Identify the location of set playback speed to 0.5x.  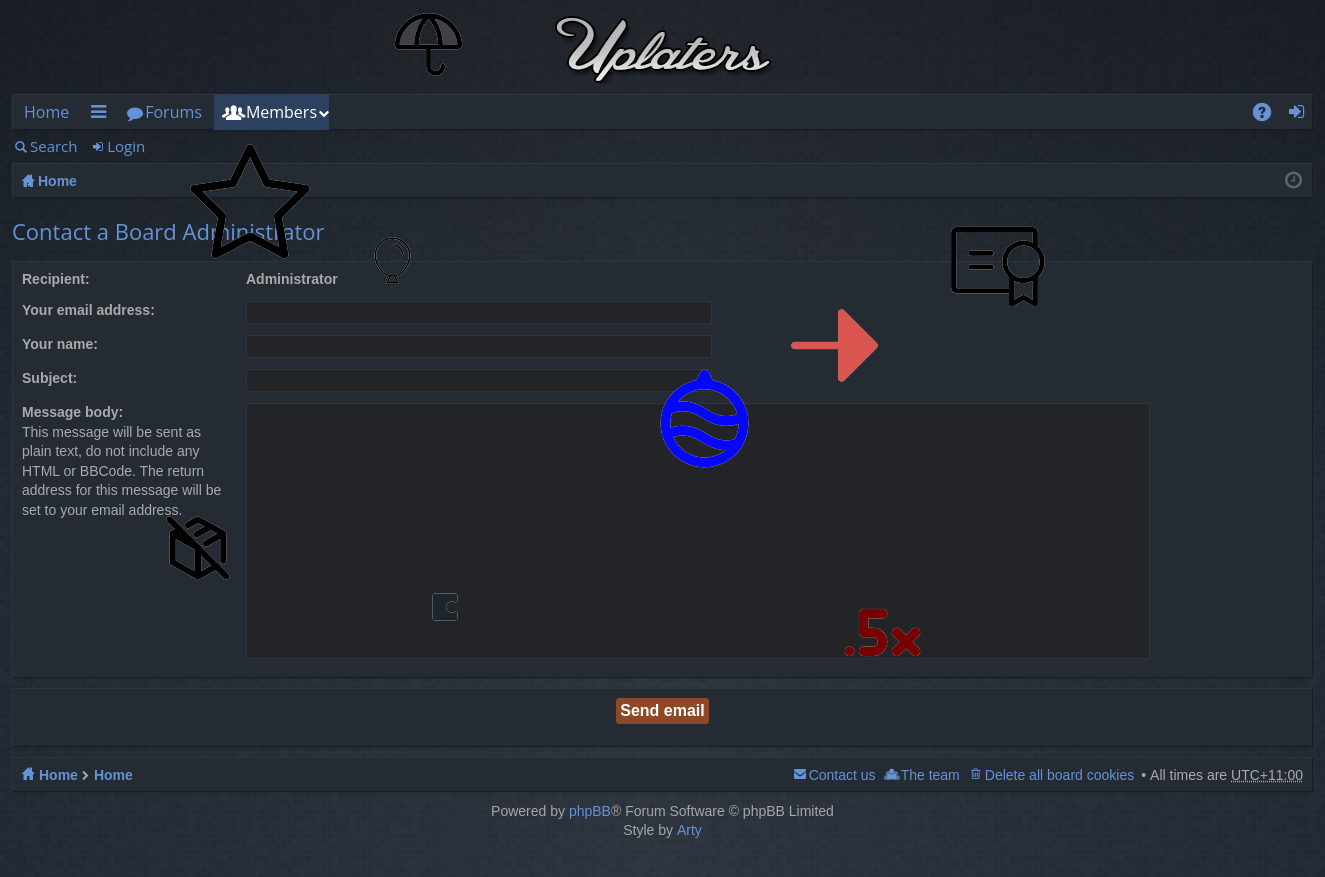
(882, 632).